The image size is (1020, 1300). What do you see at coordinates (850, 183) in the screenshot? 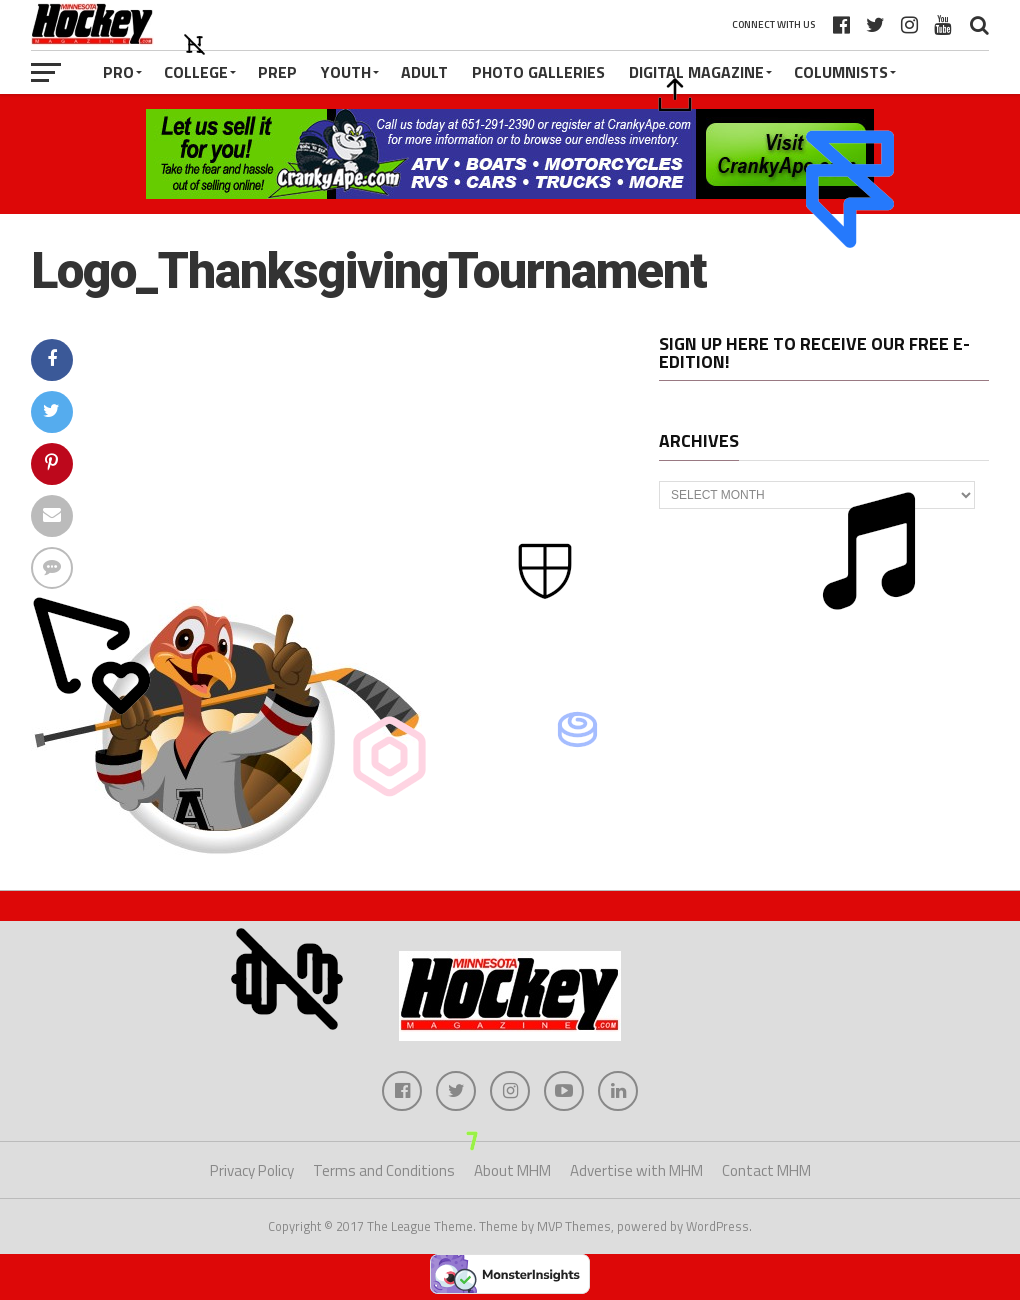
I see `open Framer app` at bounding box center [850, 183].